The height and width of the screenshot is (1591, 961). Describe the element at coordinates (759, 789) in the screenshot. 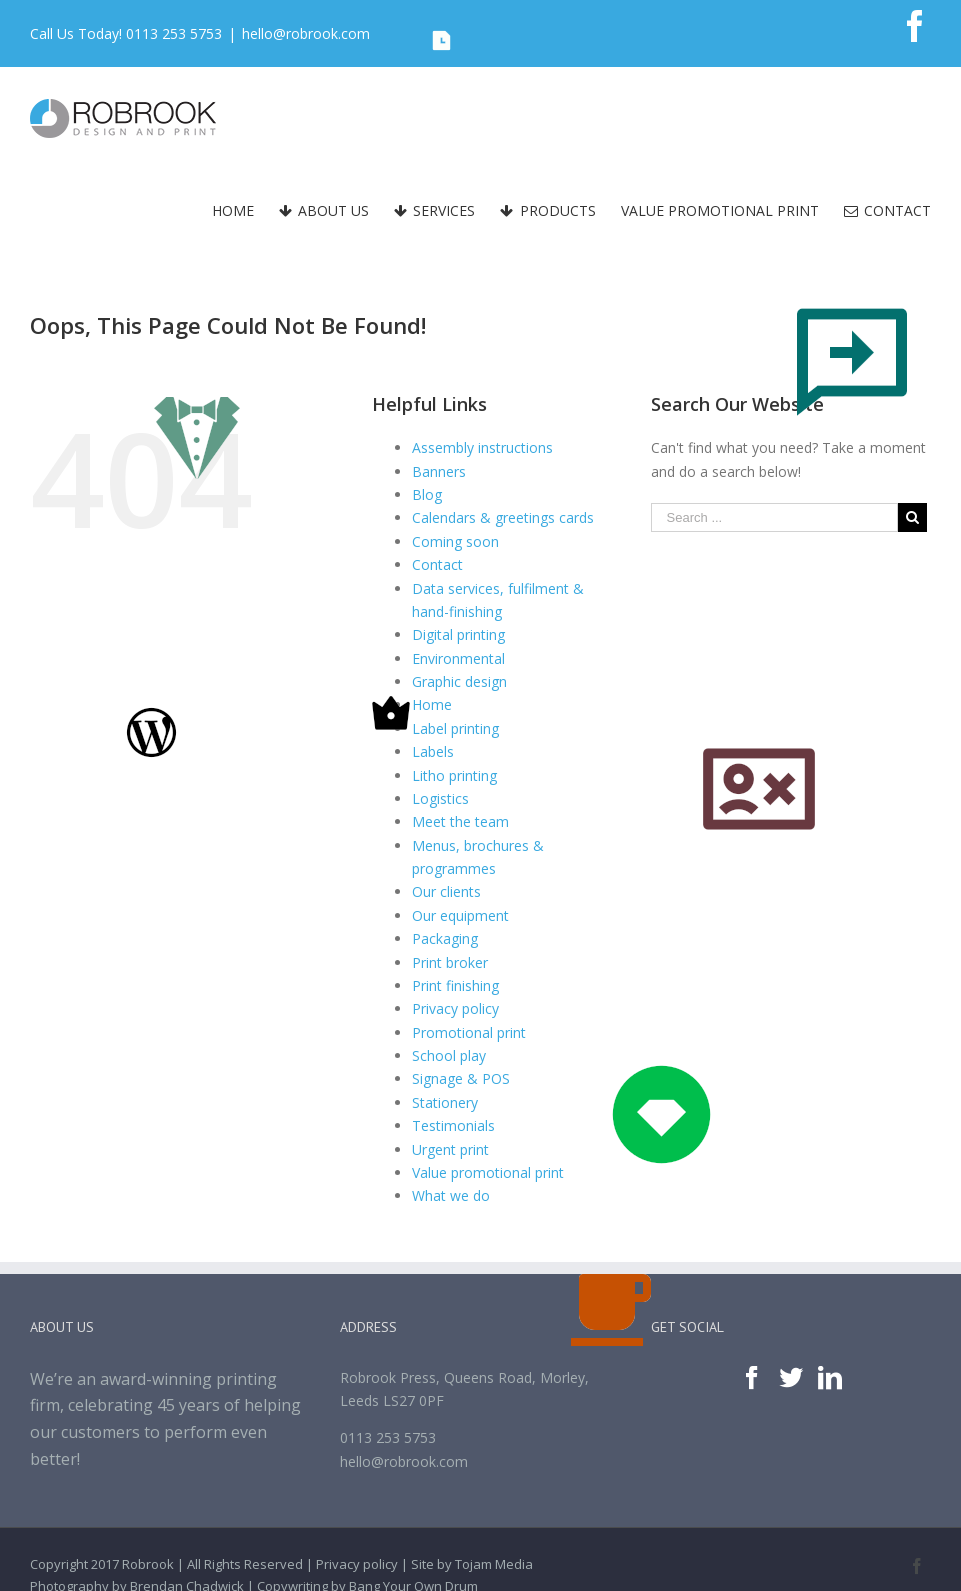

I see `expired pass or credential` at that location.